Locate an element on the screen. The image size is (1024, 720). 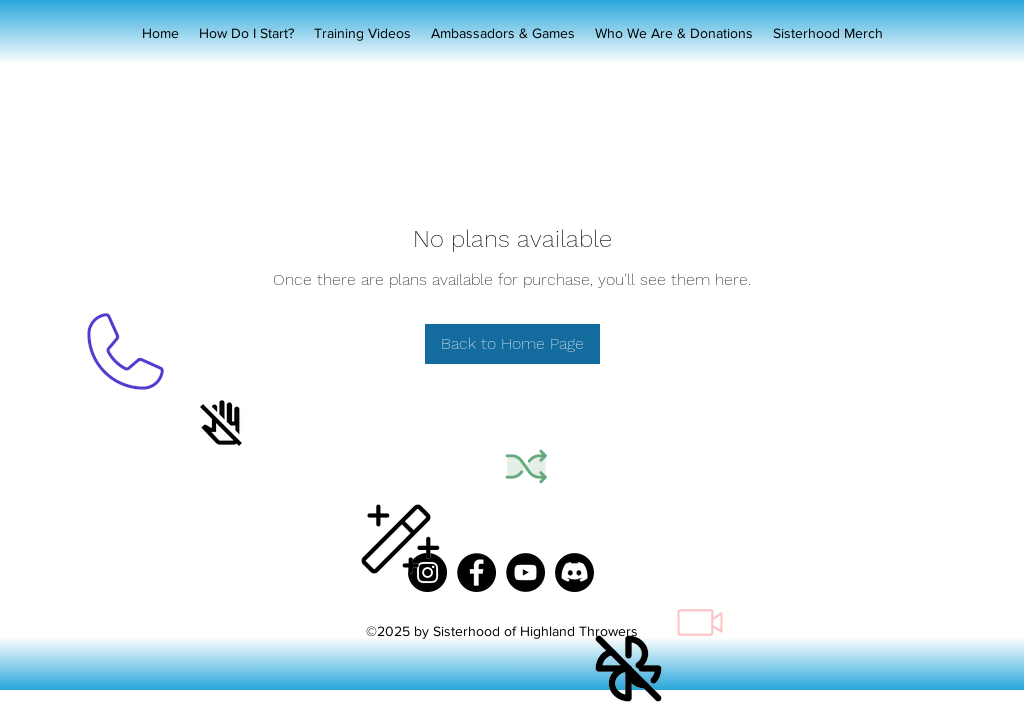
make a phone call is located at coordinates (124, 353).